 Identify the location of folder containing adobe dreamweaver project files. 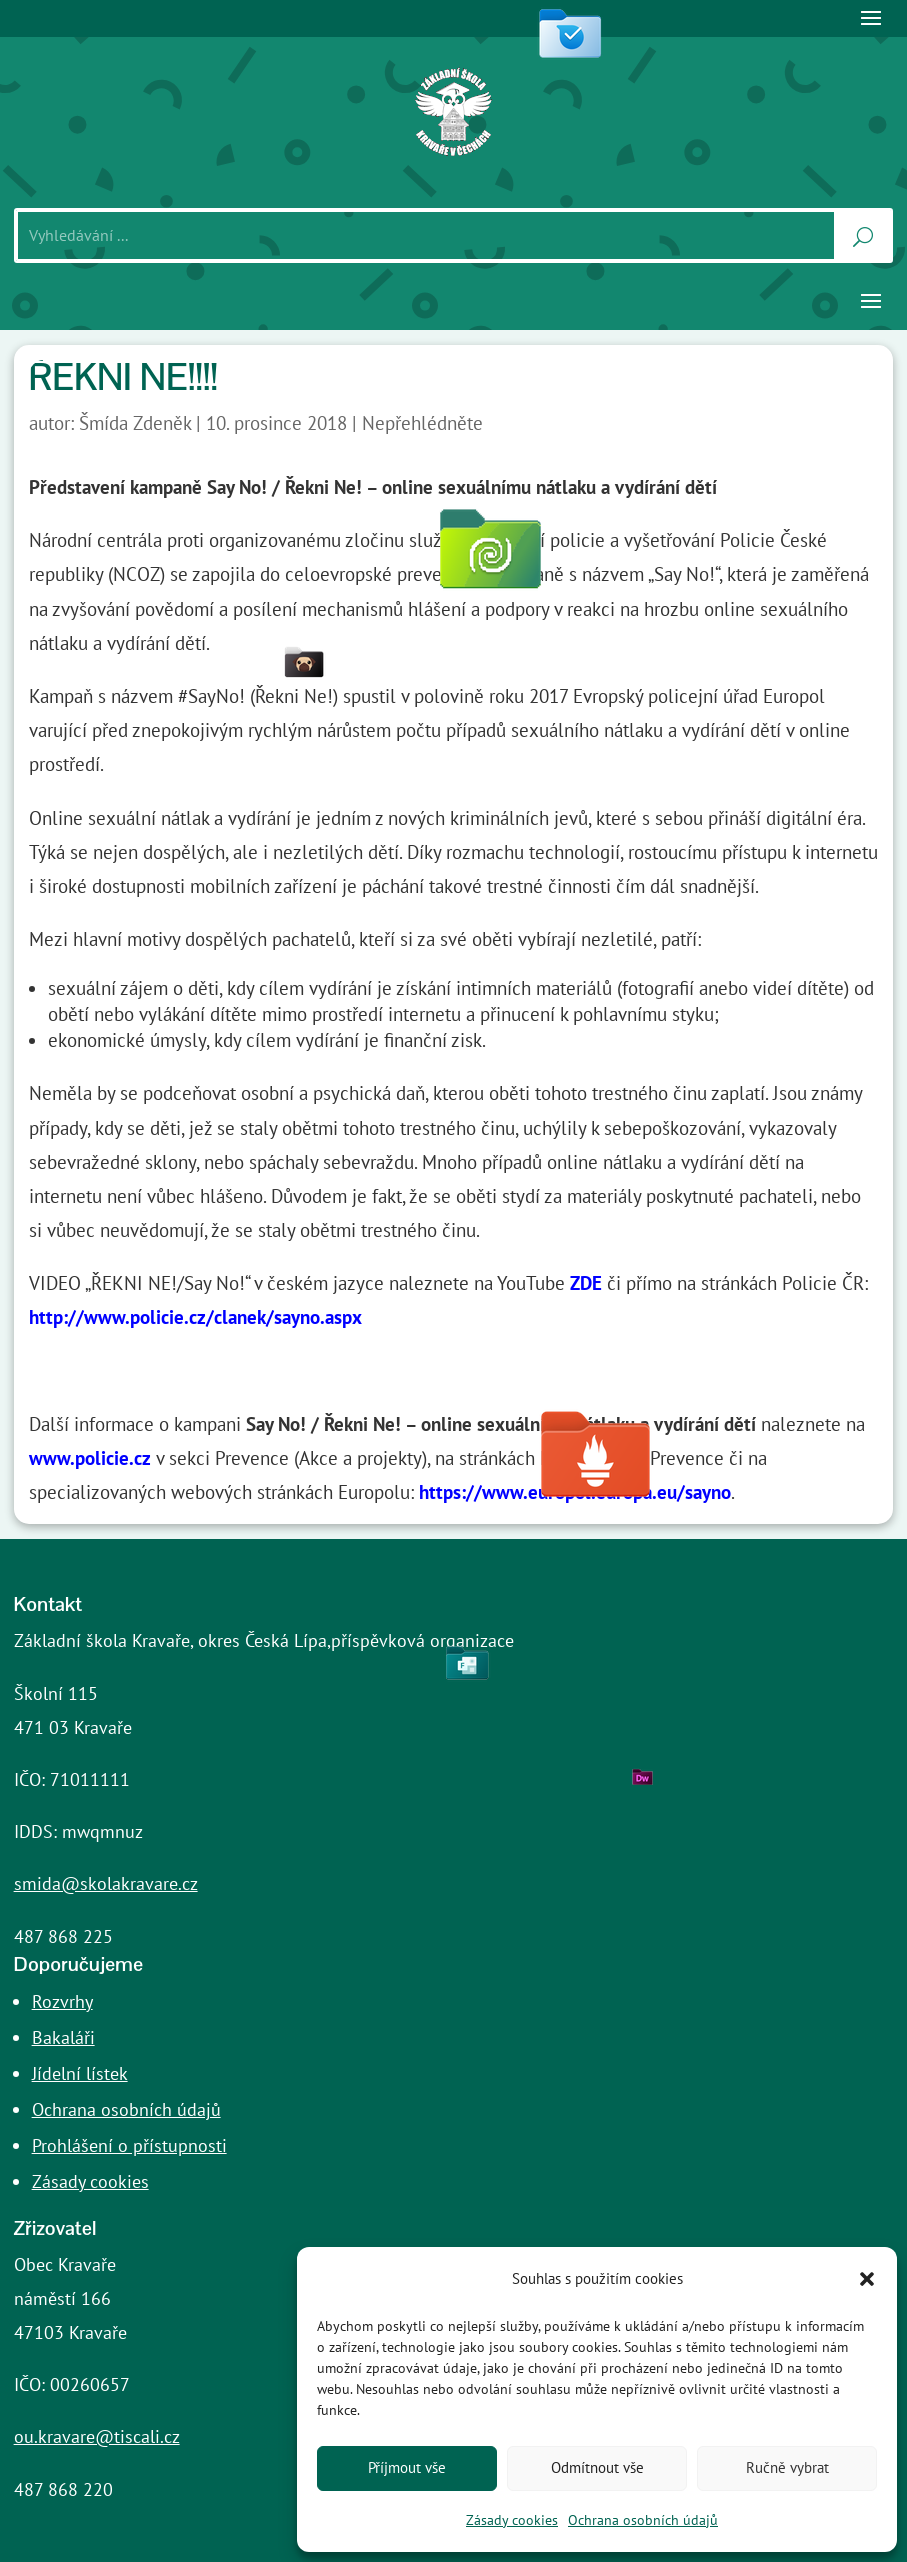
(642, 1777).